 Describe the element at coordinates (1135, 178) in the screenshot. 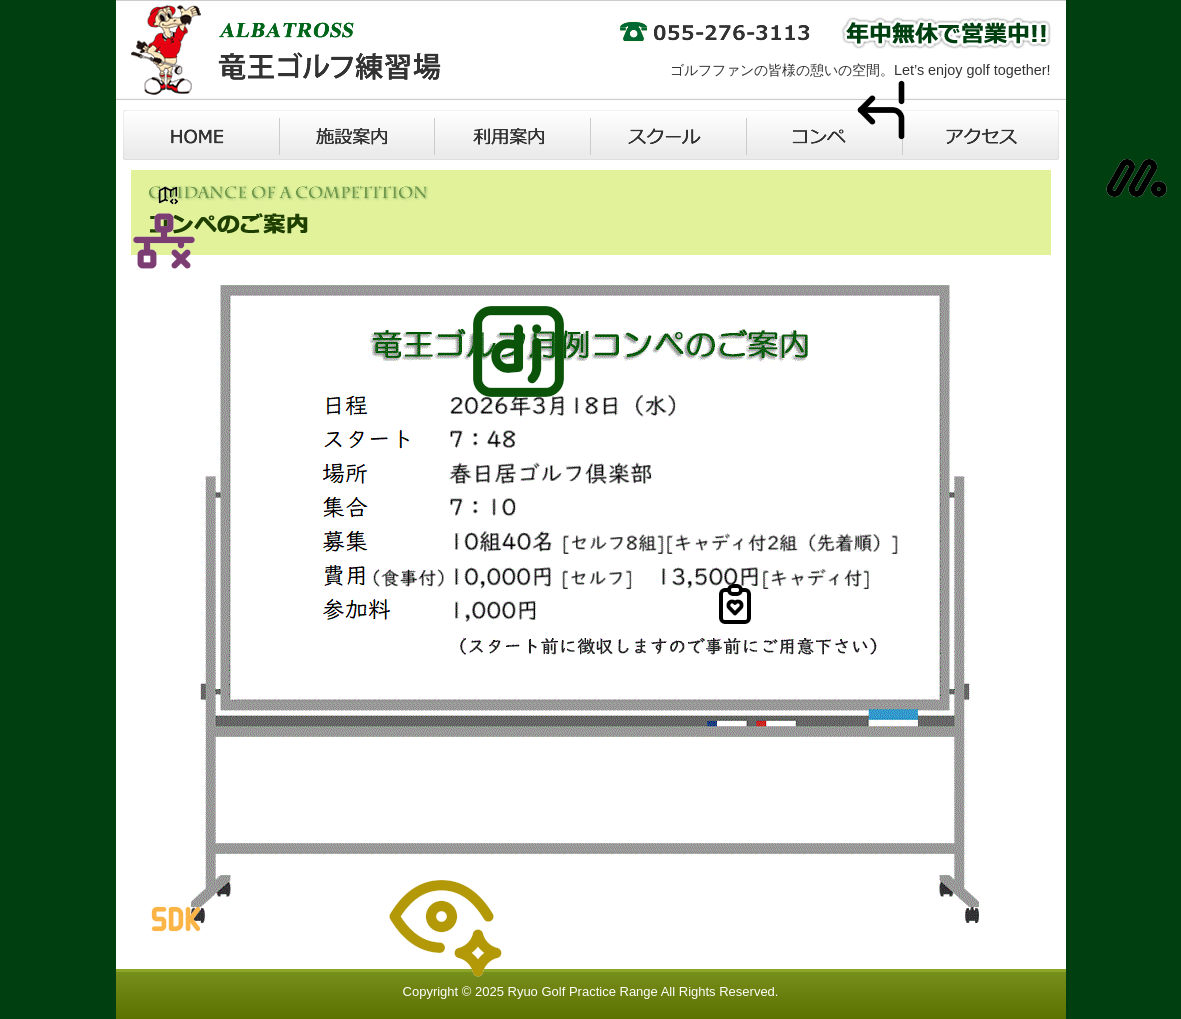

I see `open monday.com workspace` at that location.